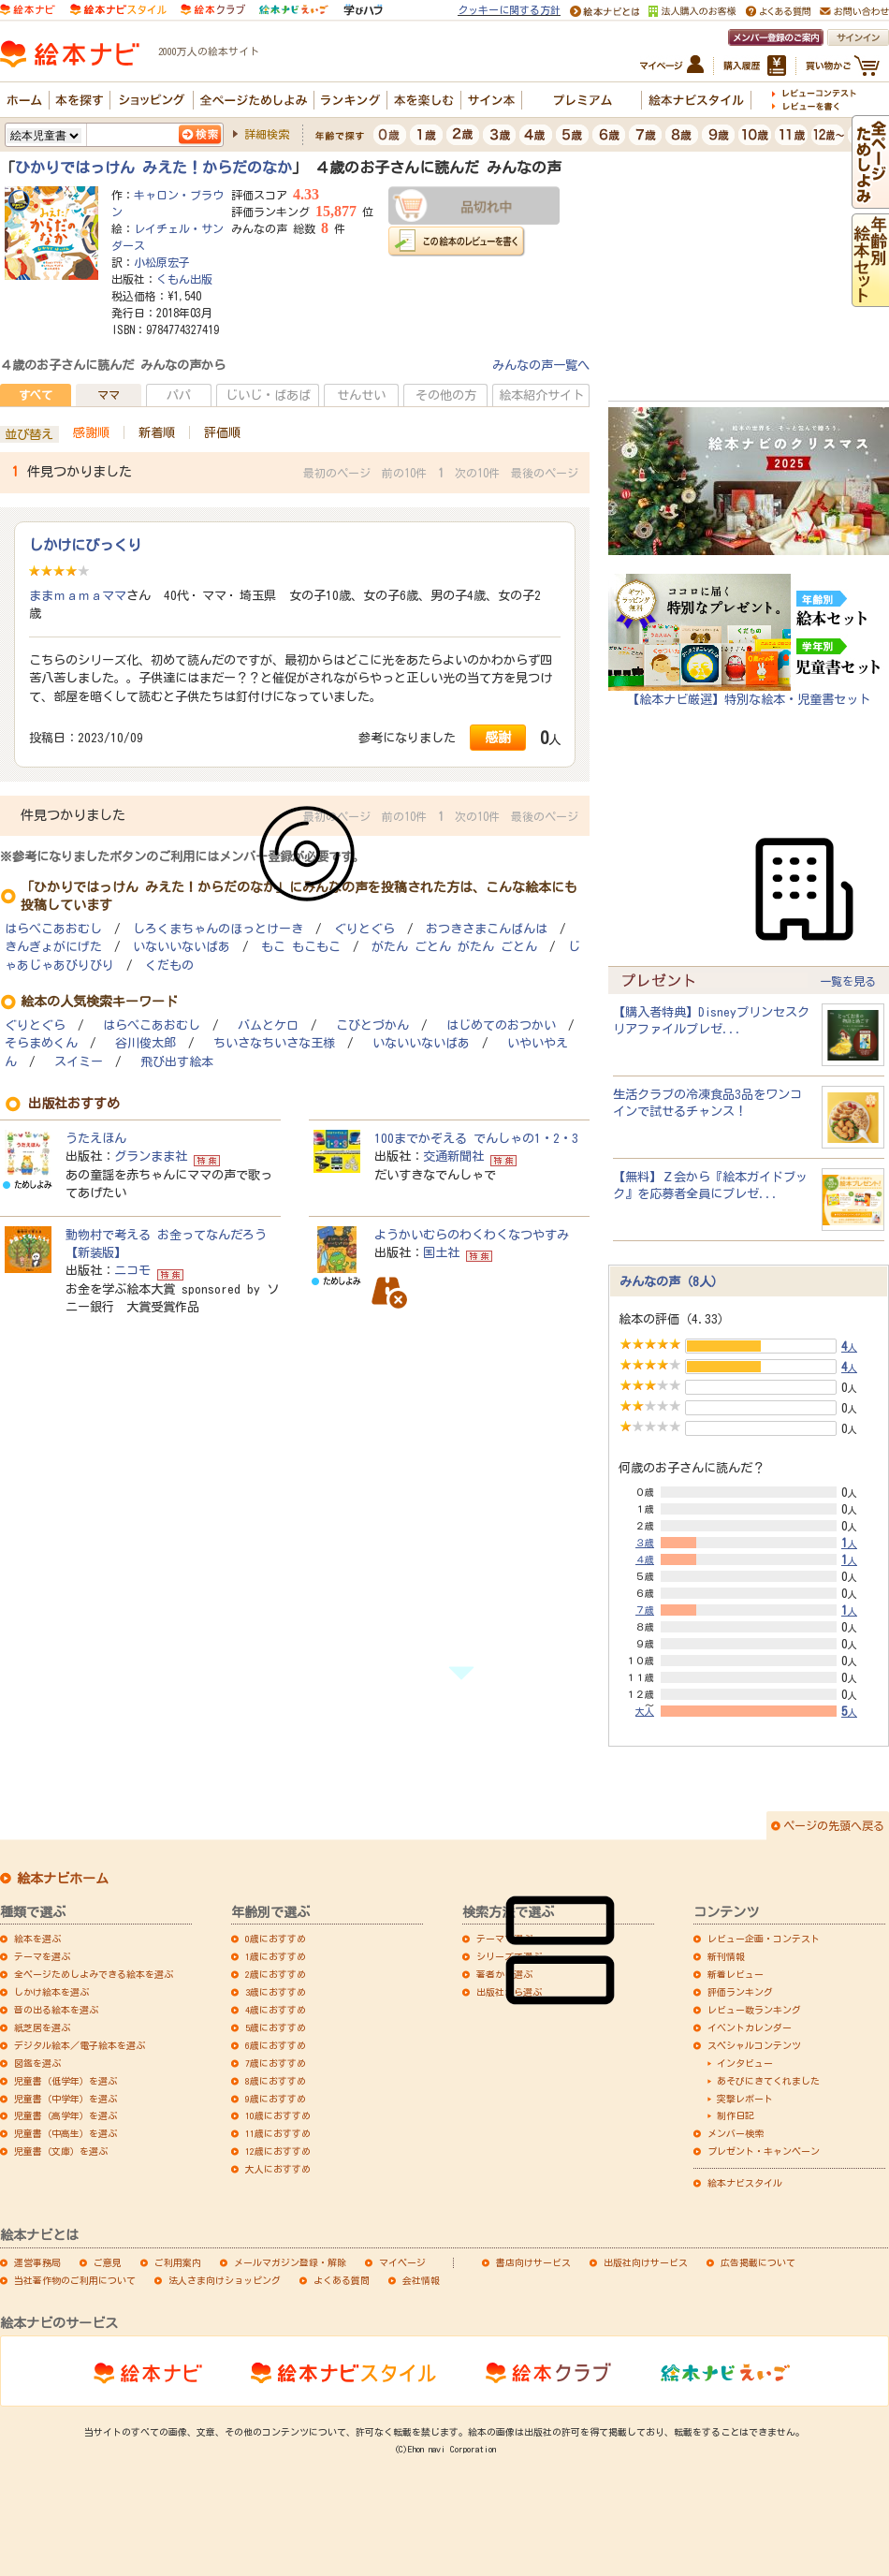 This screenshot has width=889, height=2576. I want to click on view organization or team settings, so click(804, 891).